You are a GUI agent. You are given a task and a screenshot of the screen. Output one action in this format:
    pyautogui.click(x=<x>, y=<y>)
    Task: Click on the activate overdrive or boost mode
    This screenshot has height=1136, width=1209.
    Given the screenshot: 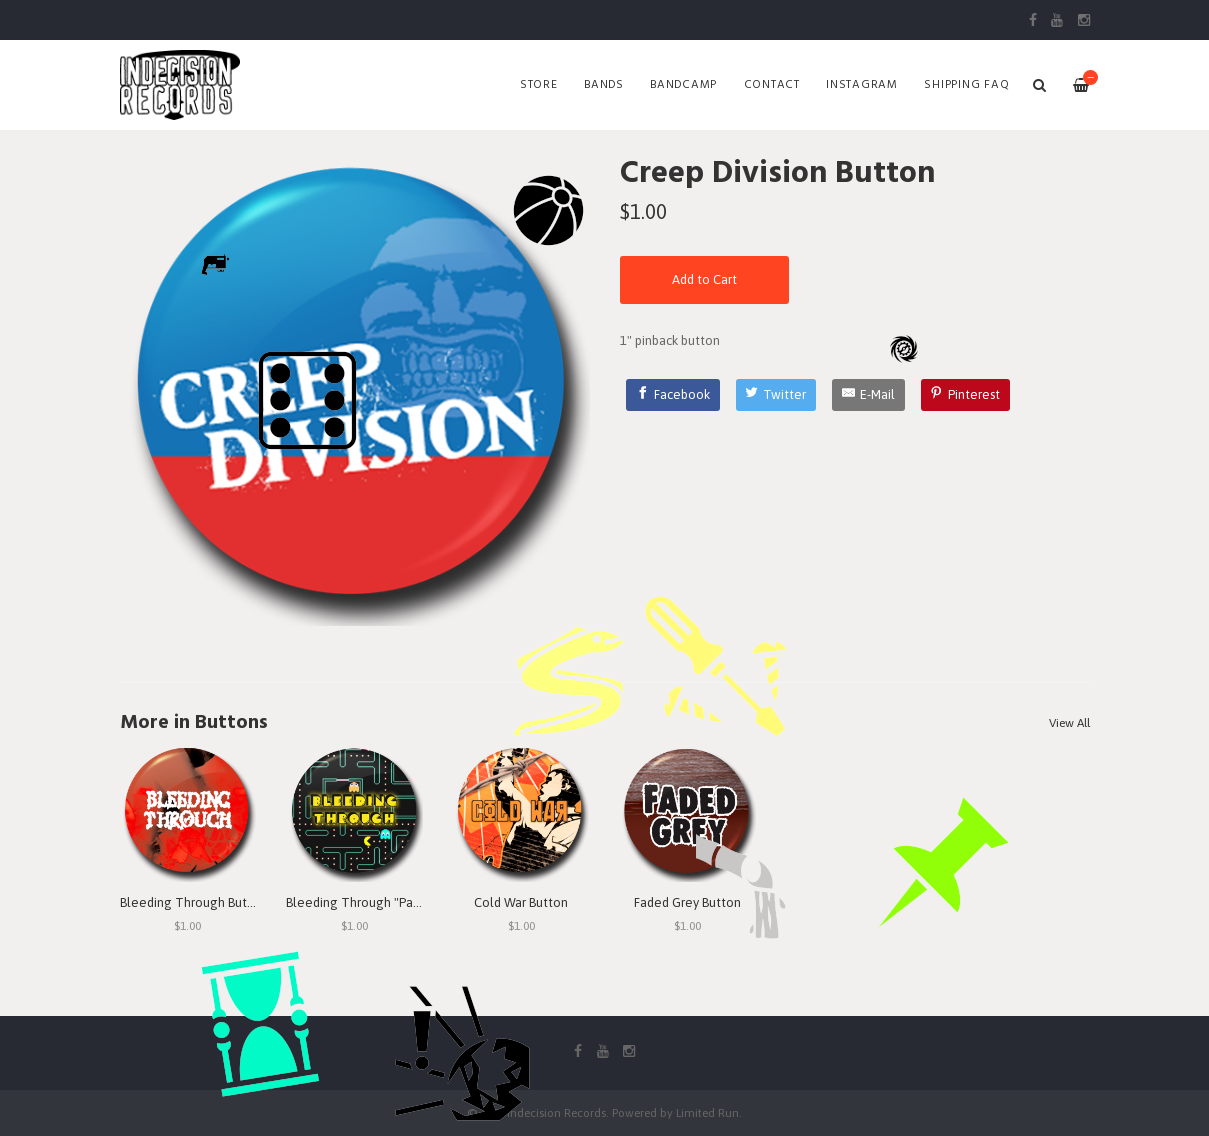 What is the action you would take?
    pyautogui.click(x=904, y=349)
    